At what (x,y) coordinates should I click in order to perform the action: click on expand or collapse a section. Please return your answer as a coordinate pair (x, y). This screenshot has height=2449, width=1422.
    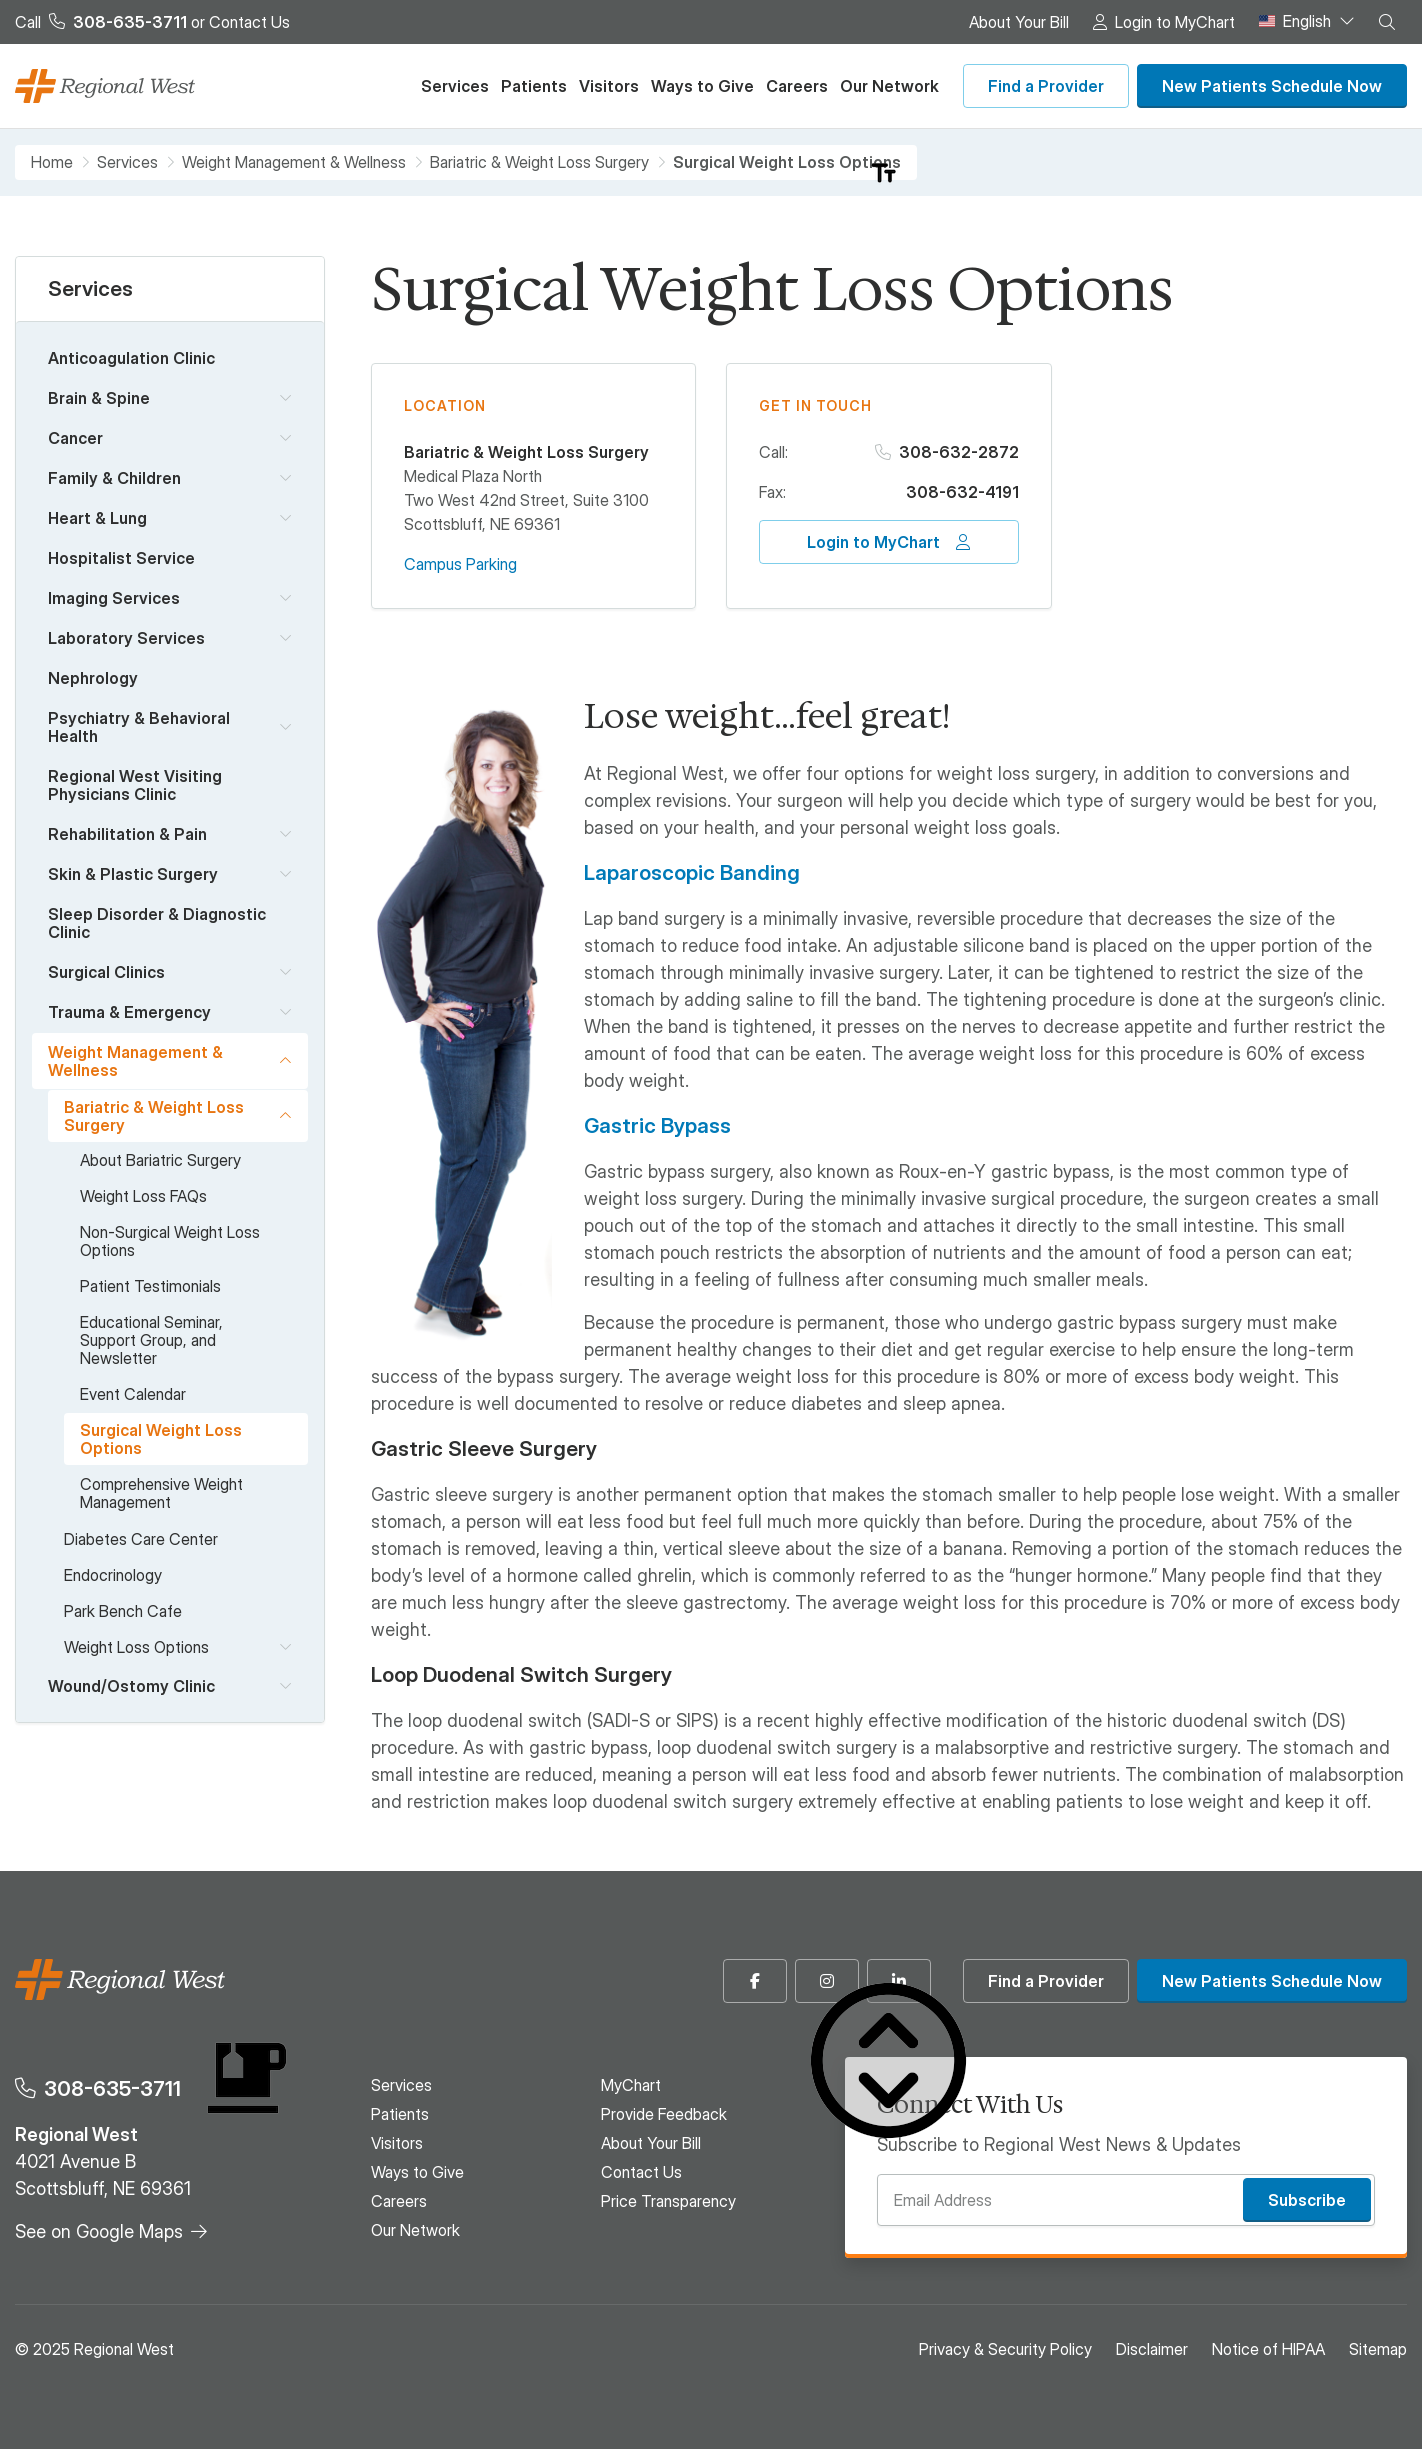
    Looking at the image, I should click on (888, 2060).